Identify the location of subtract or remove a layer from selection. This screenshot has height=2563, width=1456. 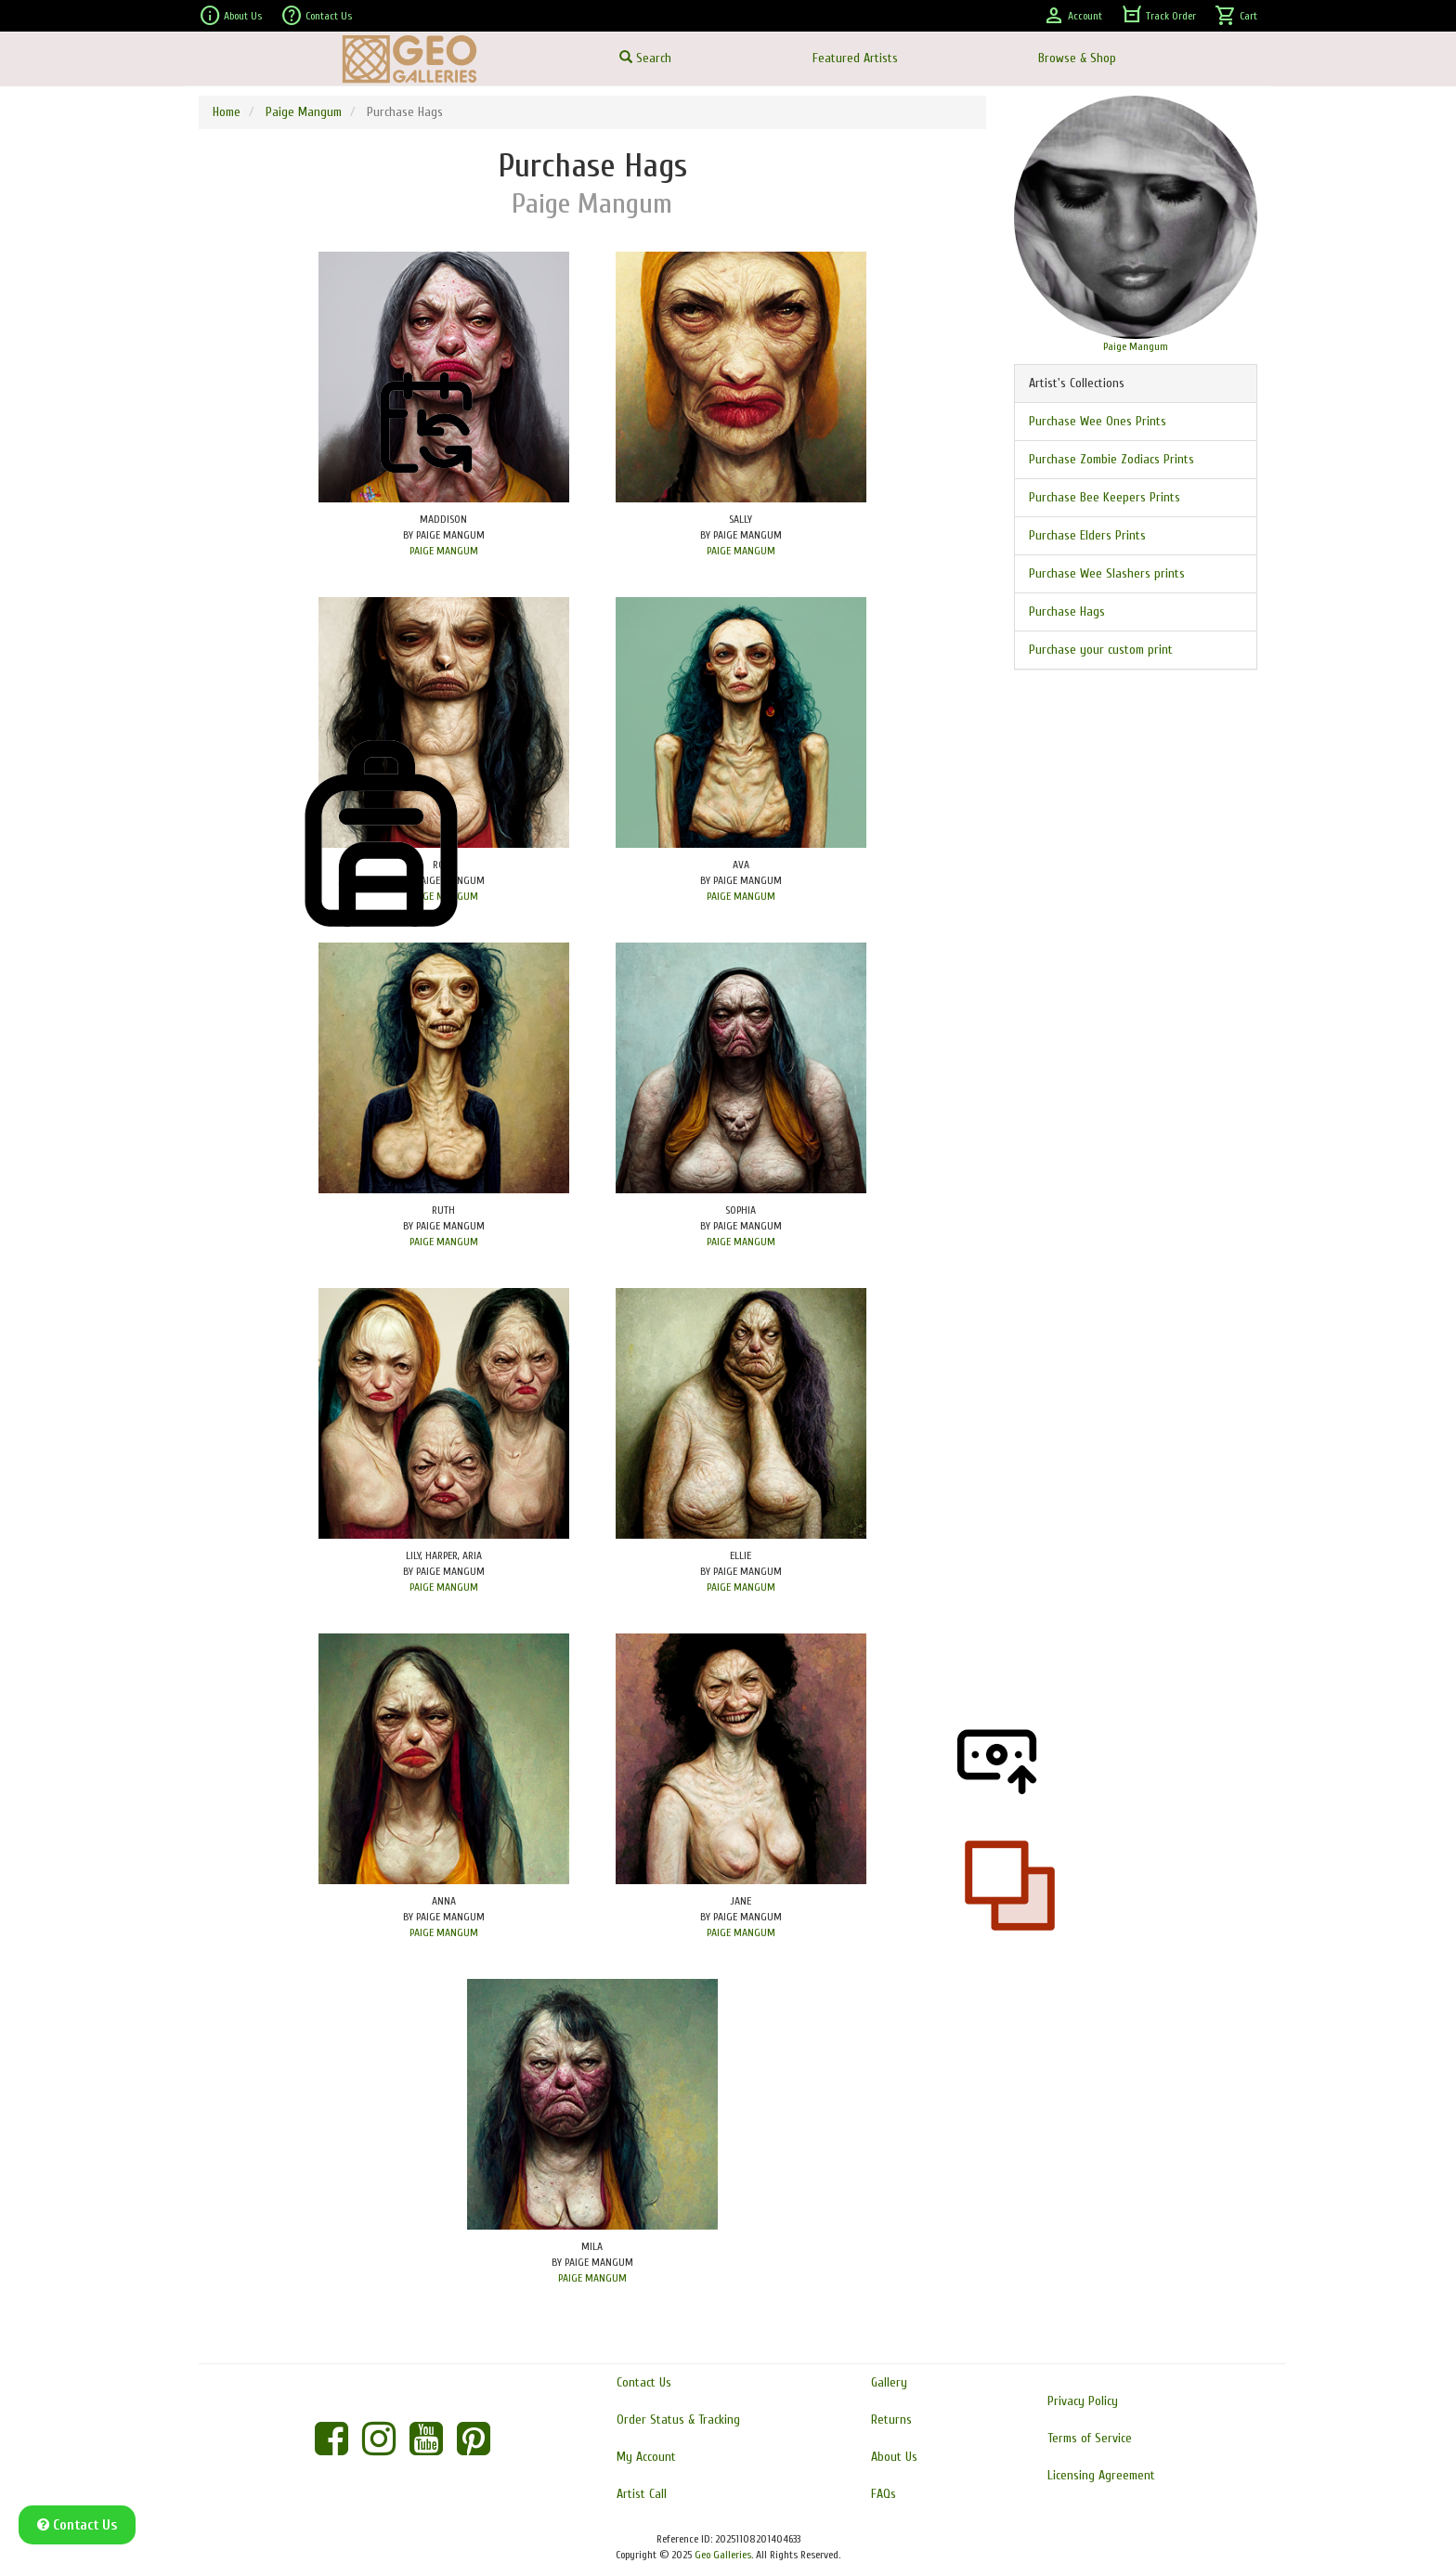
(1009, 1885).